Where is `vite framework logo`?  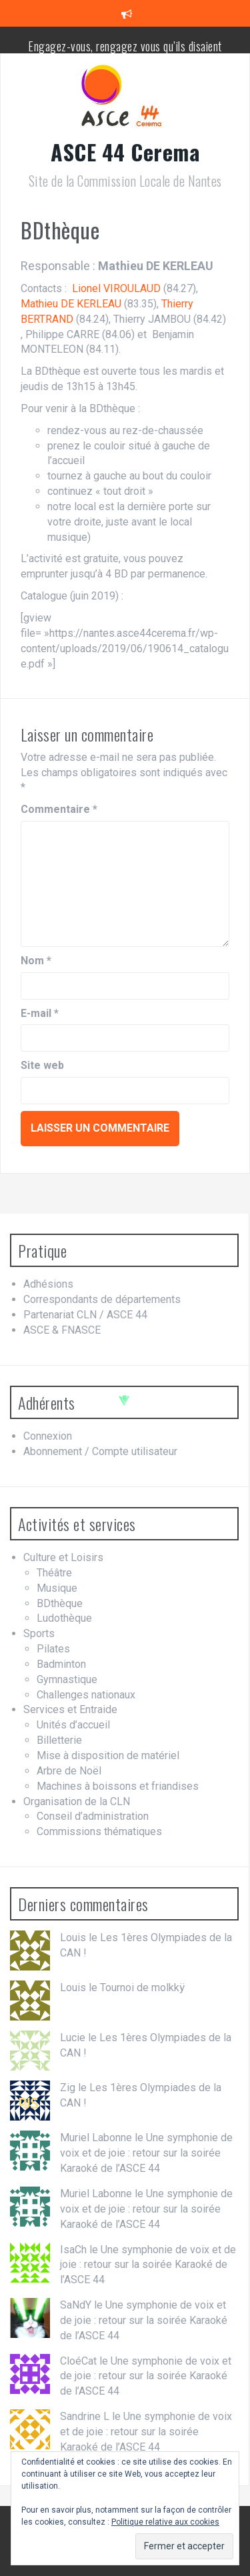
vite framework logo is located at coordinates (124, 1400).